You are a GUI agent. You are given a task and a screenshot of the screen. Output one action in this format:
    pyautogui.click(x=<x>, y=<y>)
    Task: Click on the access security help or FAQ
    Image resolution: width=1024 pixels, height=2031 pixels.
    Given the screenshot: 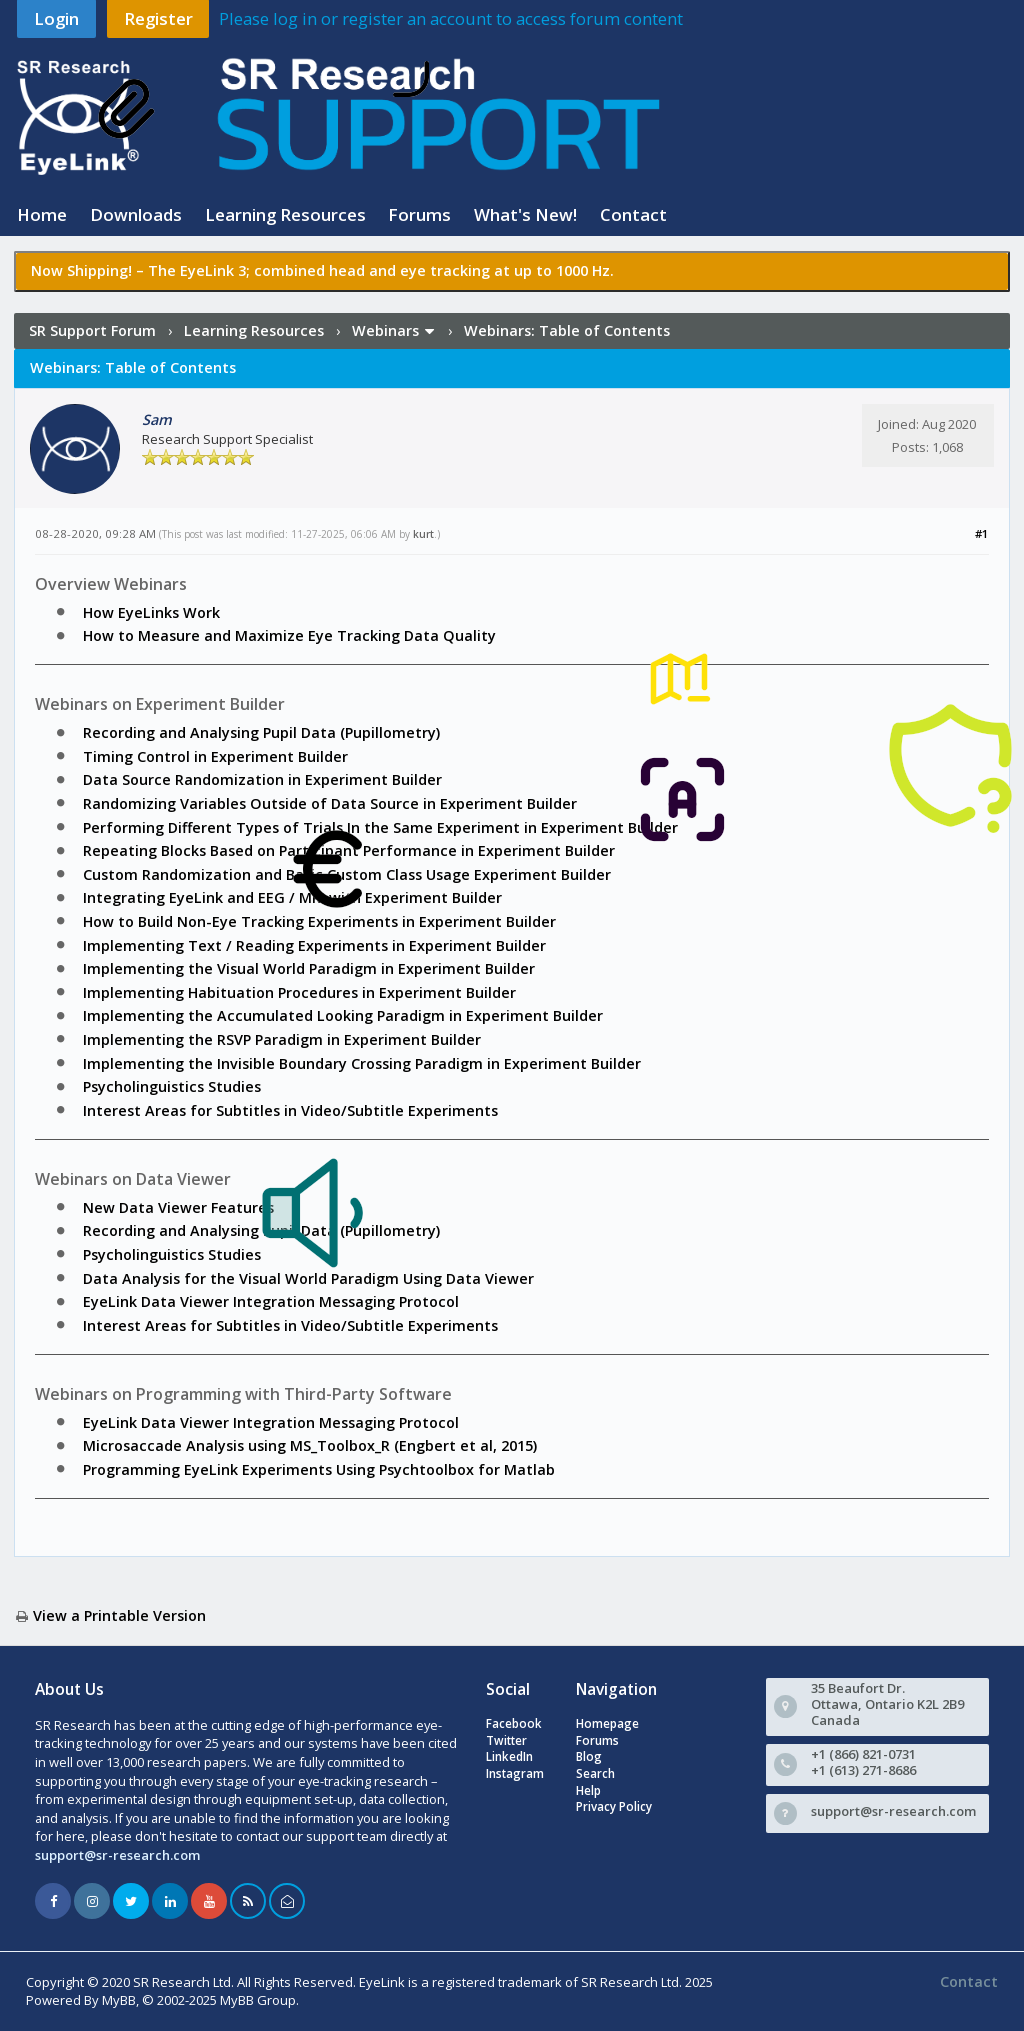 What is the action you would take?
    pyautogui.click(x=950, y=765)
    